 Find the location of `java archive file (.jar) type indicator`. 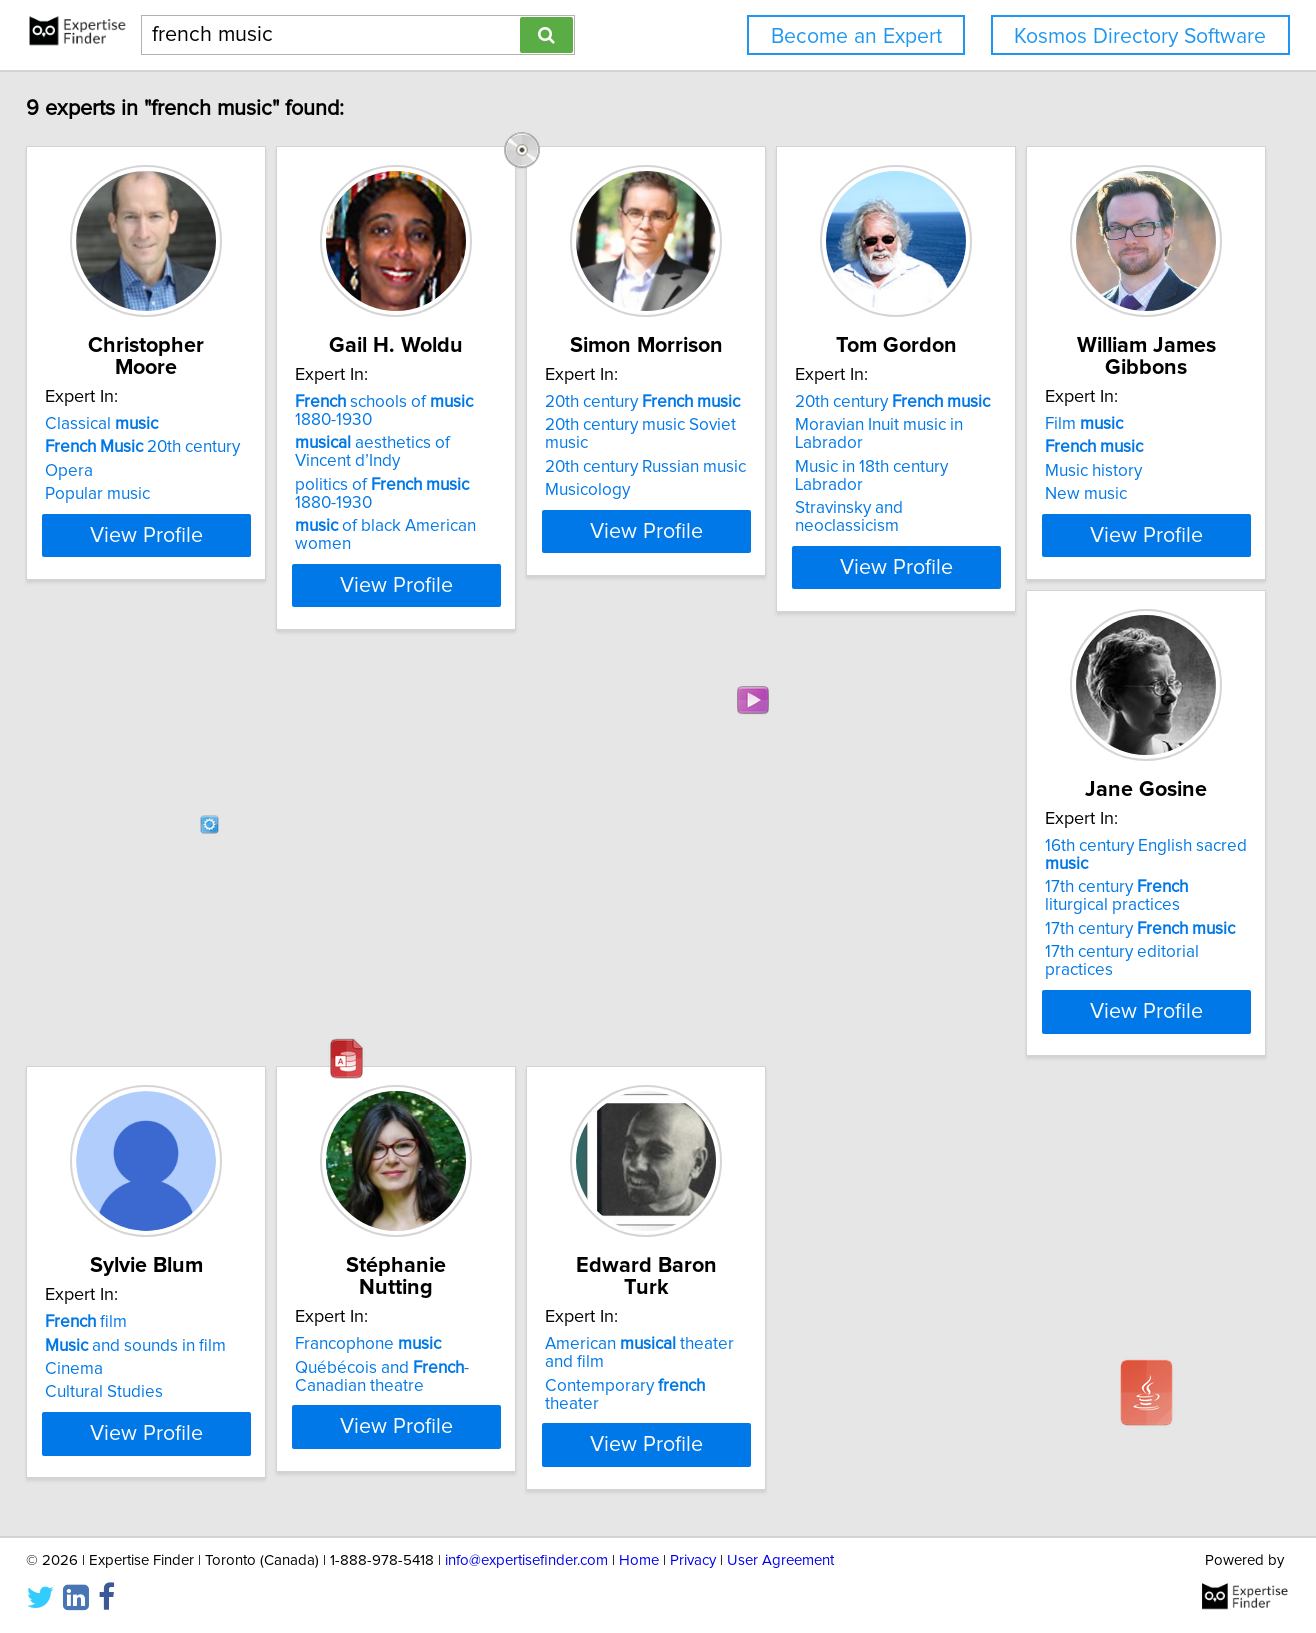

java archive file (.jar) type indicator is located at coordinates (1146, 1392).